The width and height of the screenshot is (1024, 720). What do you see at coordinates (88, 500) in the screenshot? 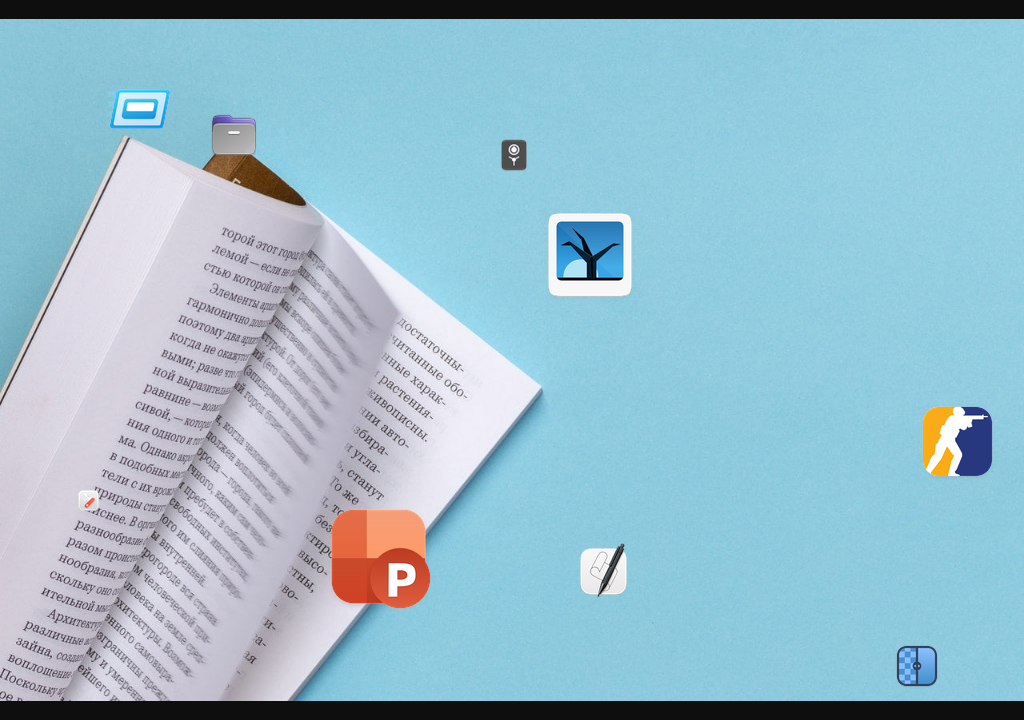
I see `open textpieces app for text manipulation tools` at bounding box center [88, 500].